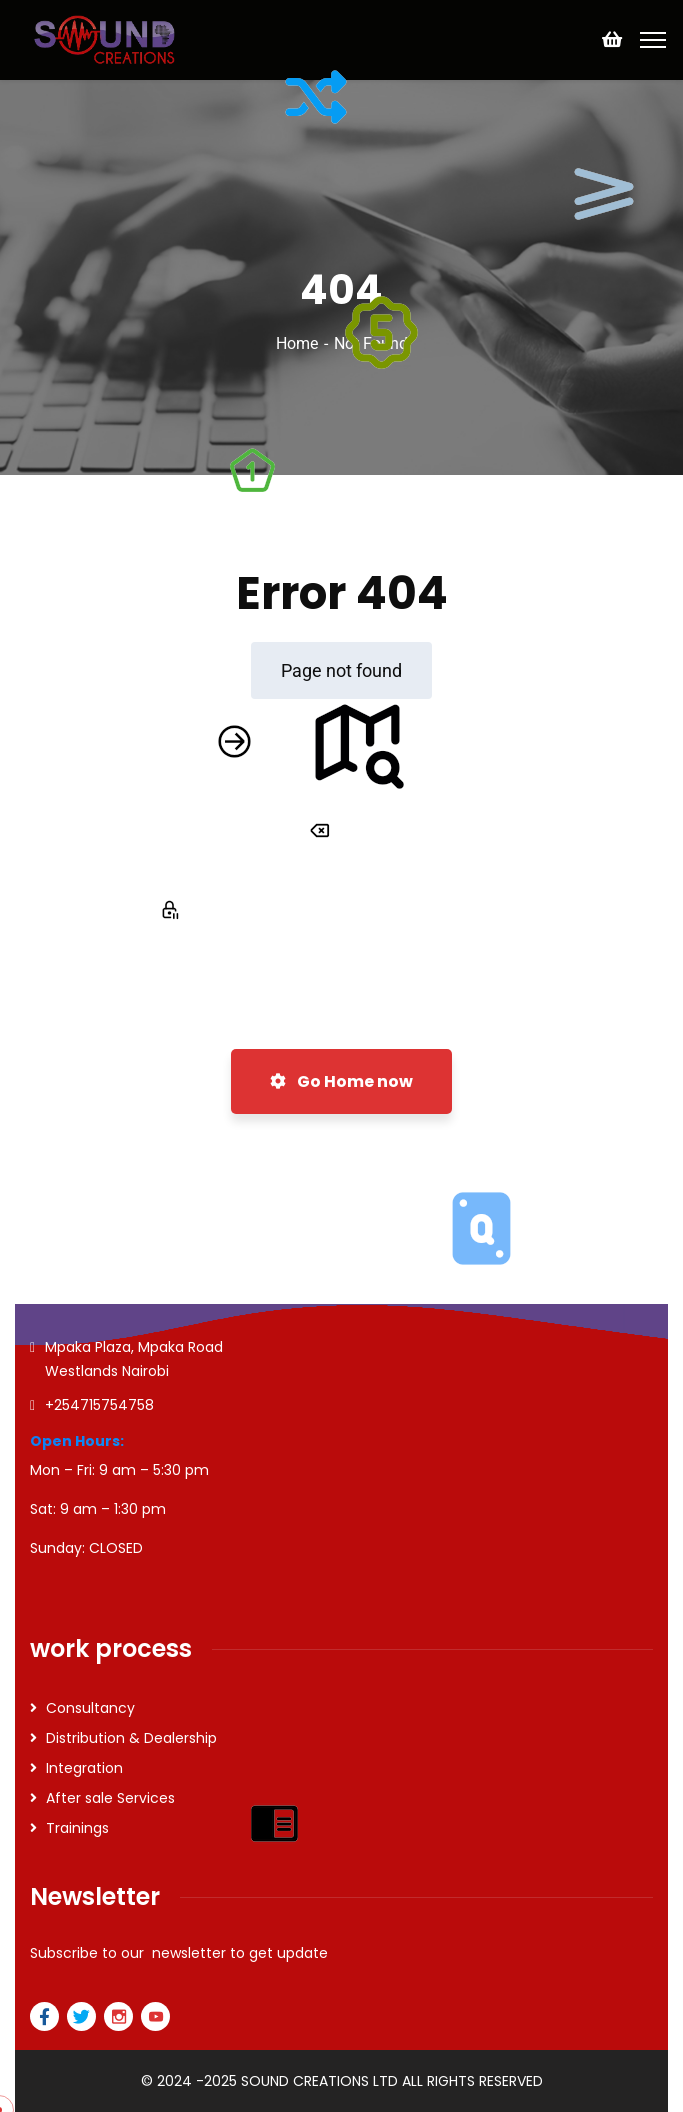 Image resolution: width=683 pixels, height=2112 pixels. Describe the element at coordinates (357, 742) in the screenshot. I see `search for a location on the map` at that location.